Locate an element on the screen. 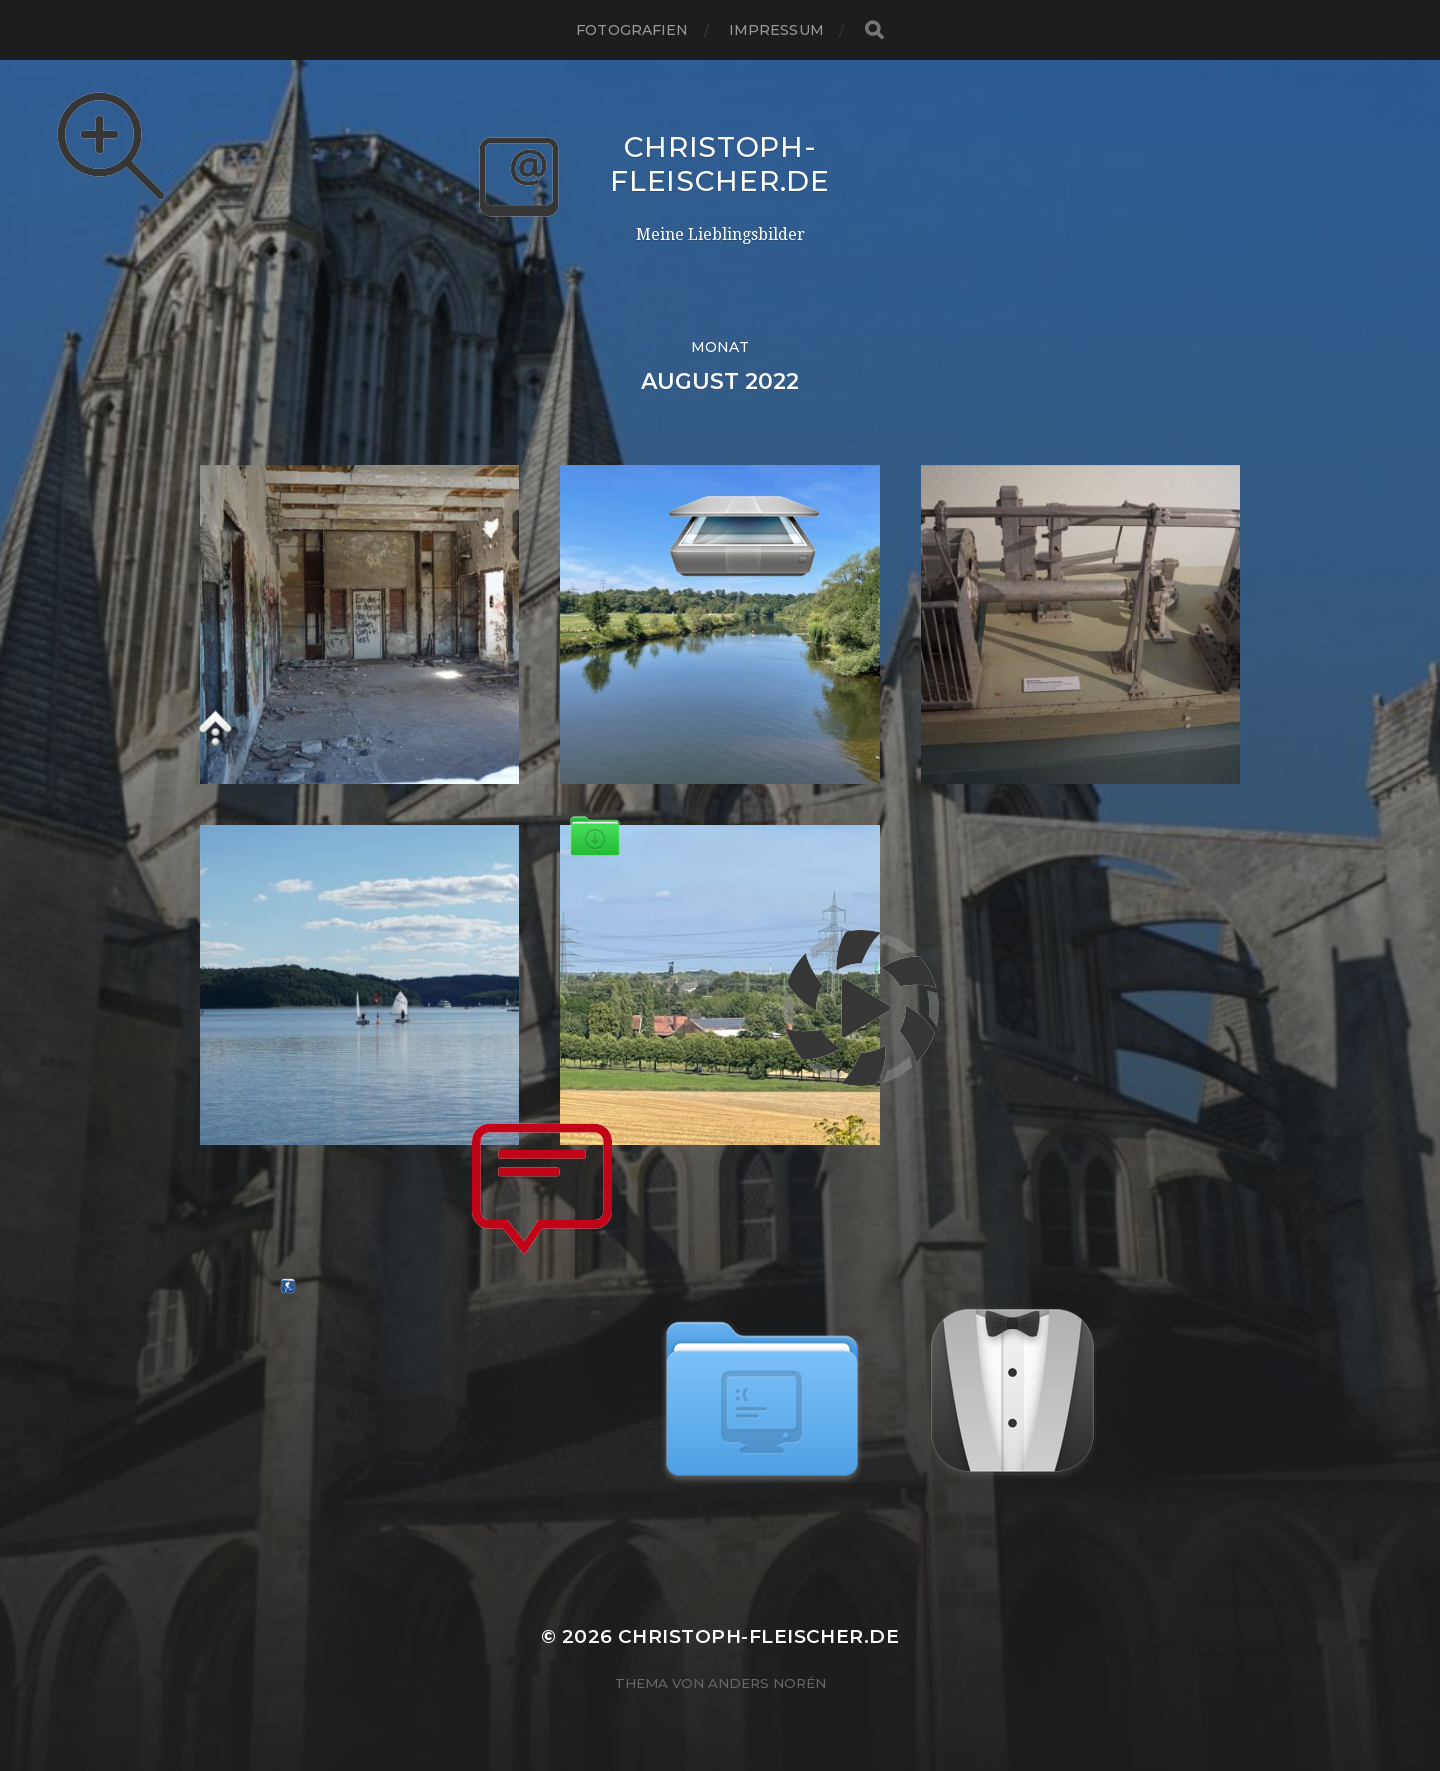 This screenshot has height=1771, width=1440. open downloads folder is located at coordinates (595, 836).